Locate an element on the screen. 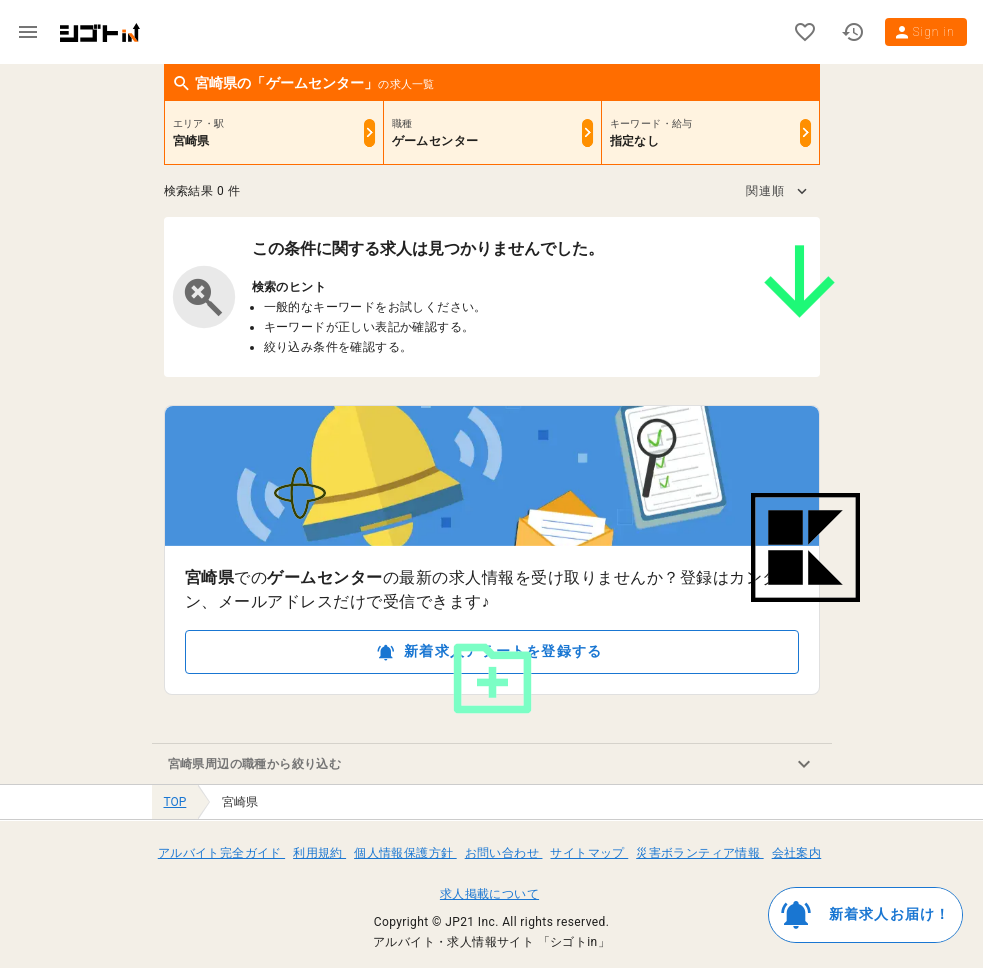  scroll down or view more content is located at coordinates (799, 281).